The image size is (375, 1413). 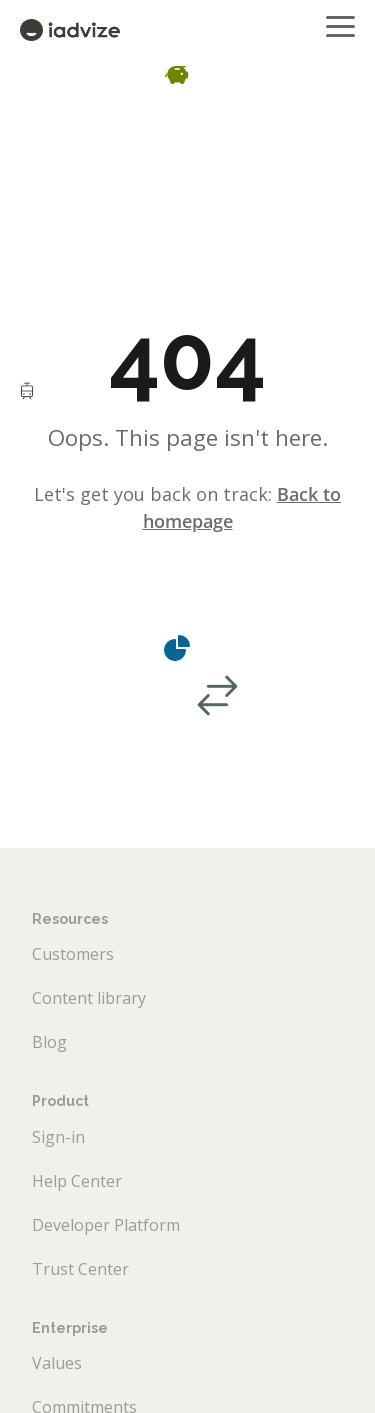 I want to click on swap or exchange items, so click(x=217, y=695).